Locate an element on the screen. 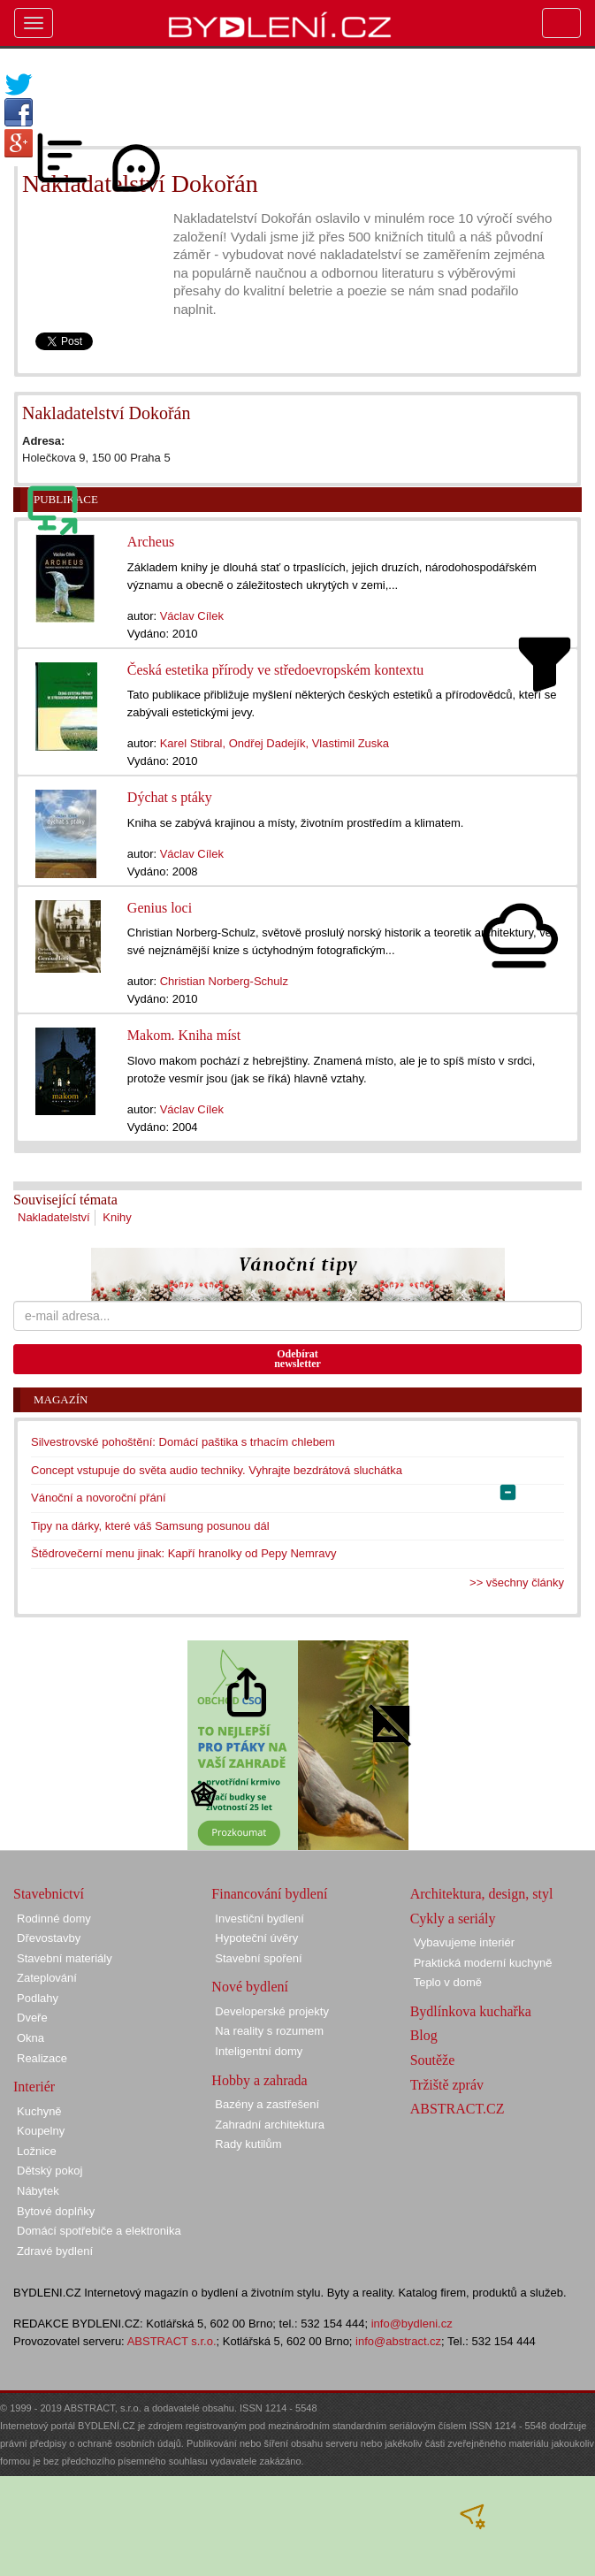 The height and width of the screenshot is (2576, 595). filter or sort content is located at coordinates (545, 663).